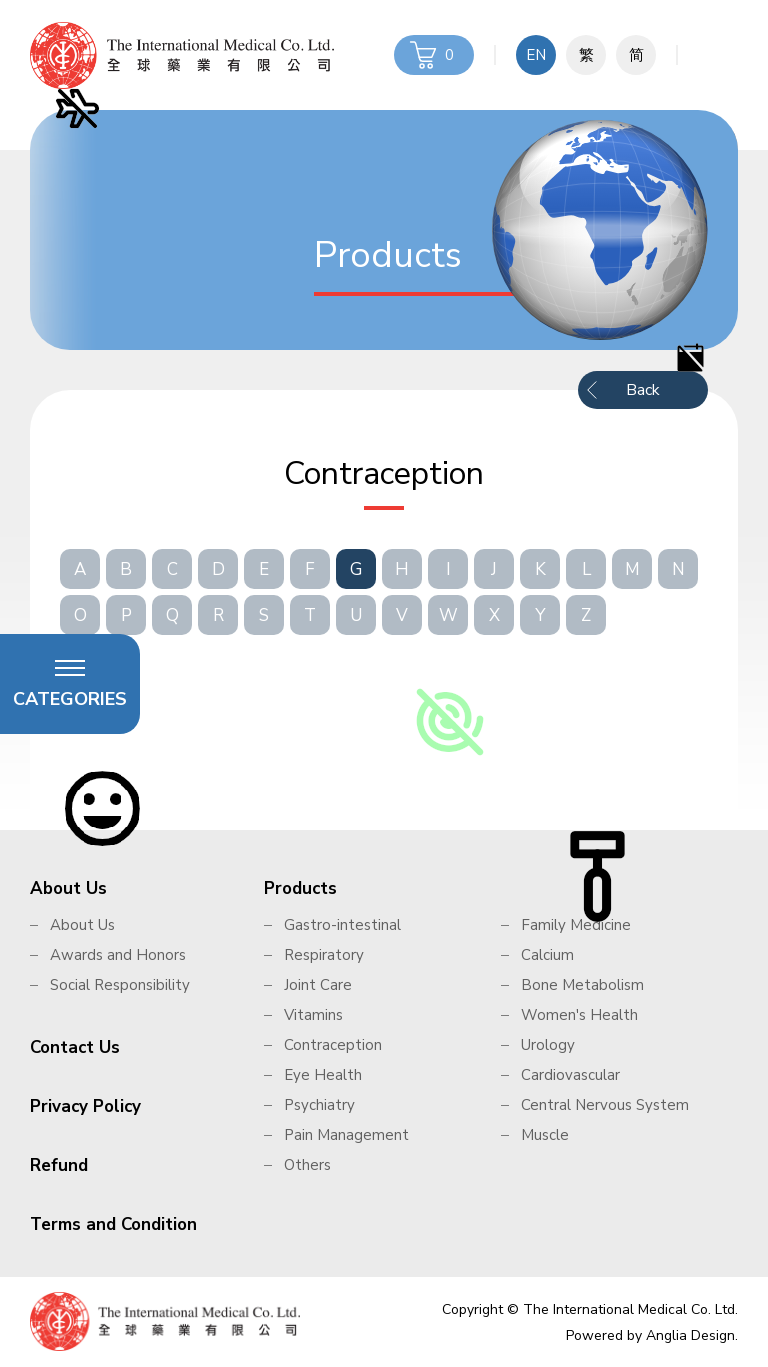 The height and width of the screenshot is (1367, 768). I want to click on grooming or personal care tools, so click(597, 876).